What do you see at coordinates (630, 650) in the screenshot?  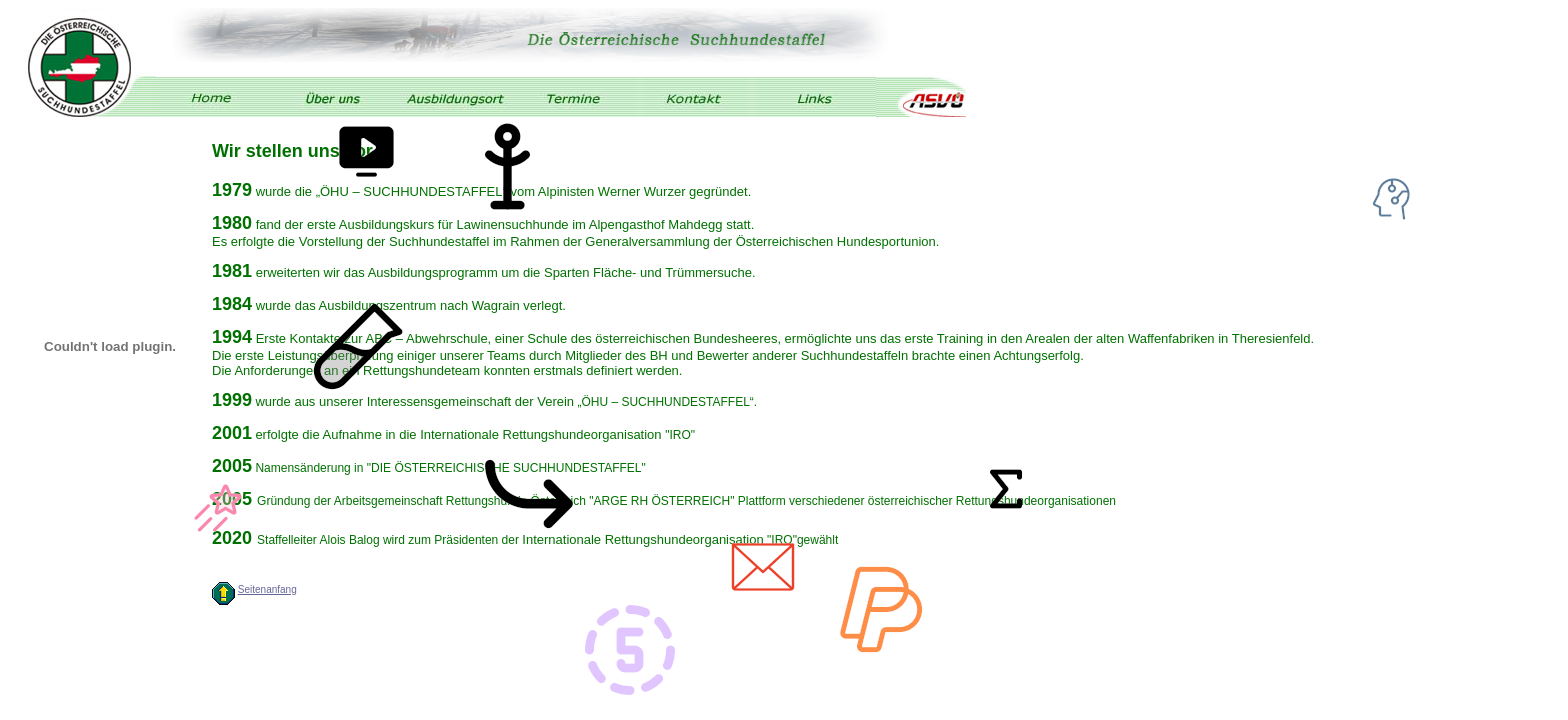 I see `step 5 of a multi-step process` at bounding box center [630, 650].